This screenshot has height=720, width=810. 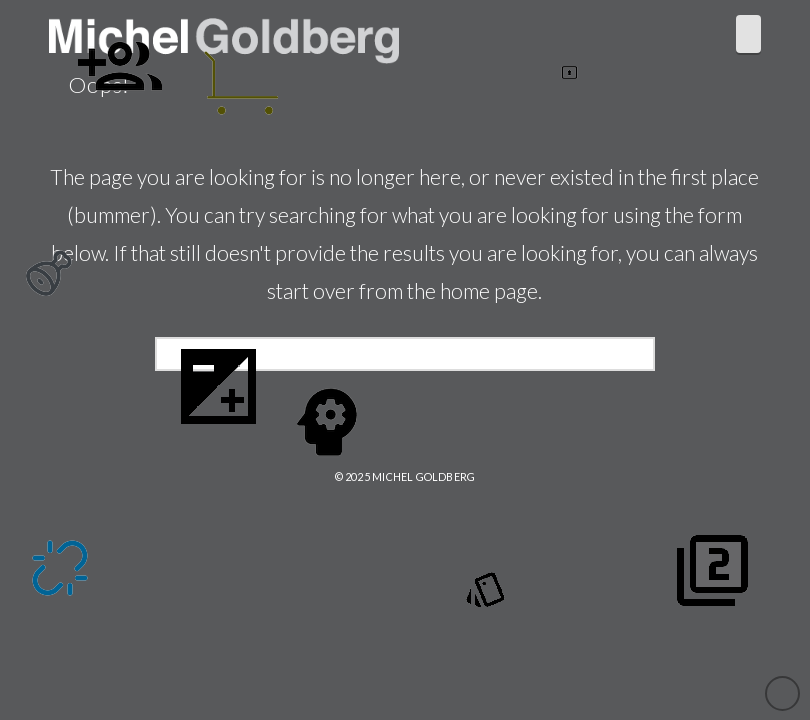 What do you see at coordinates (120, 66) in the screenshot?
I see `add a new member to a group` at bounding box center [120, 66].